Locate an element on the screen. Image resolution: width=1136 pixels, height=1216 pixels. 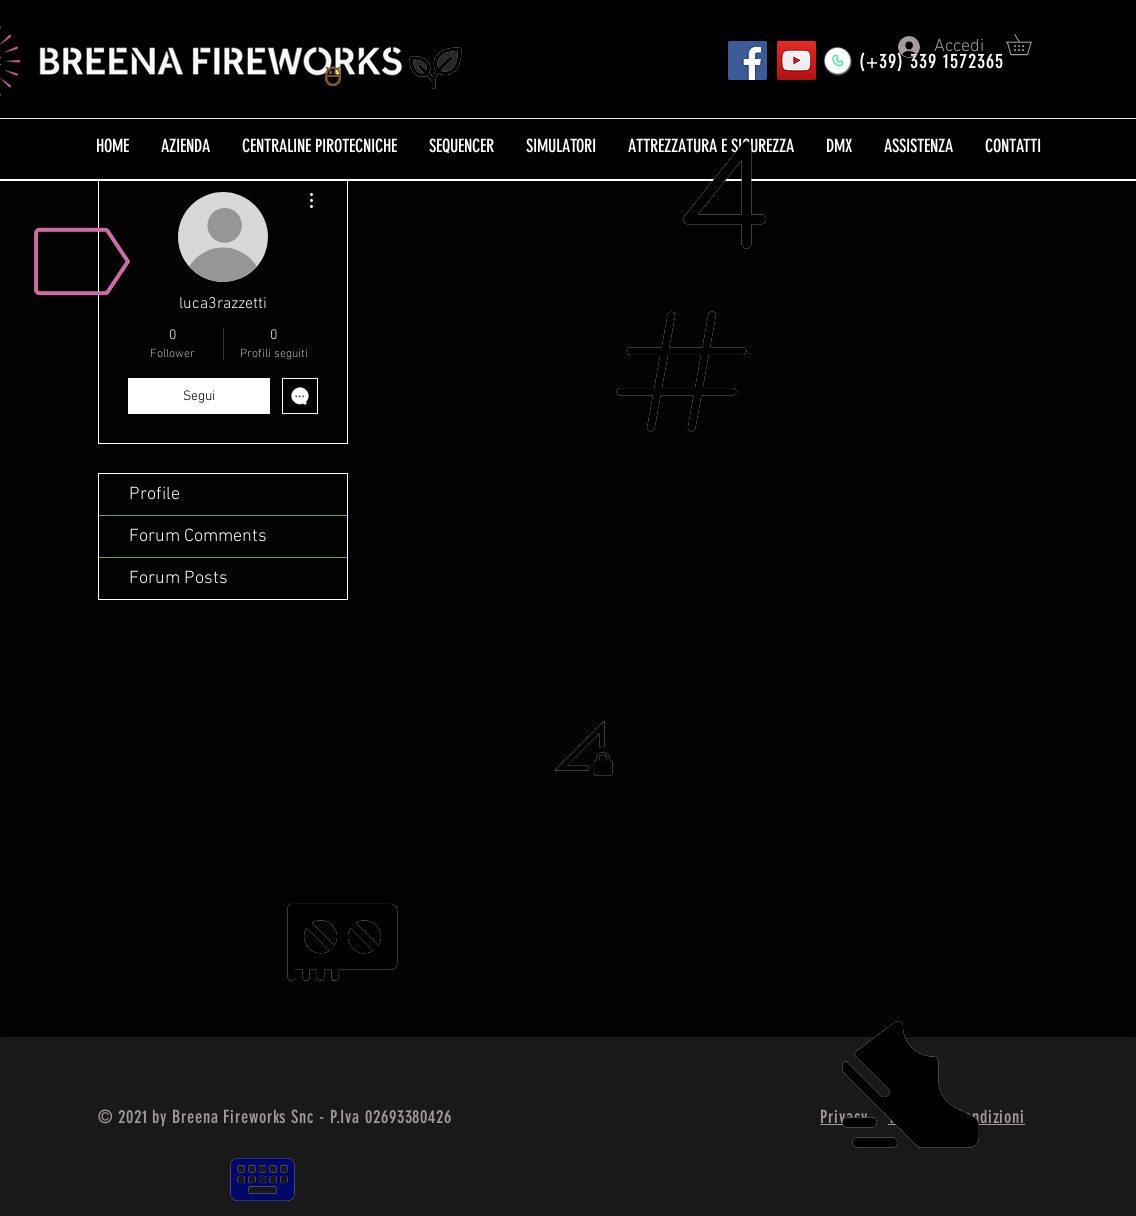
android device or system settings is located at coordinates (333, 76).